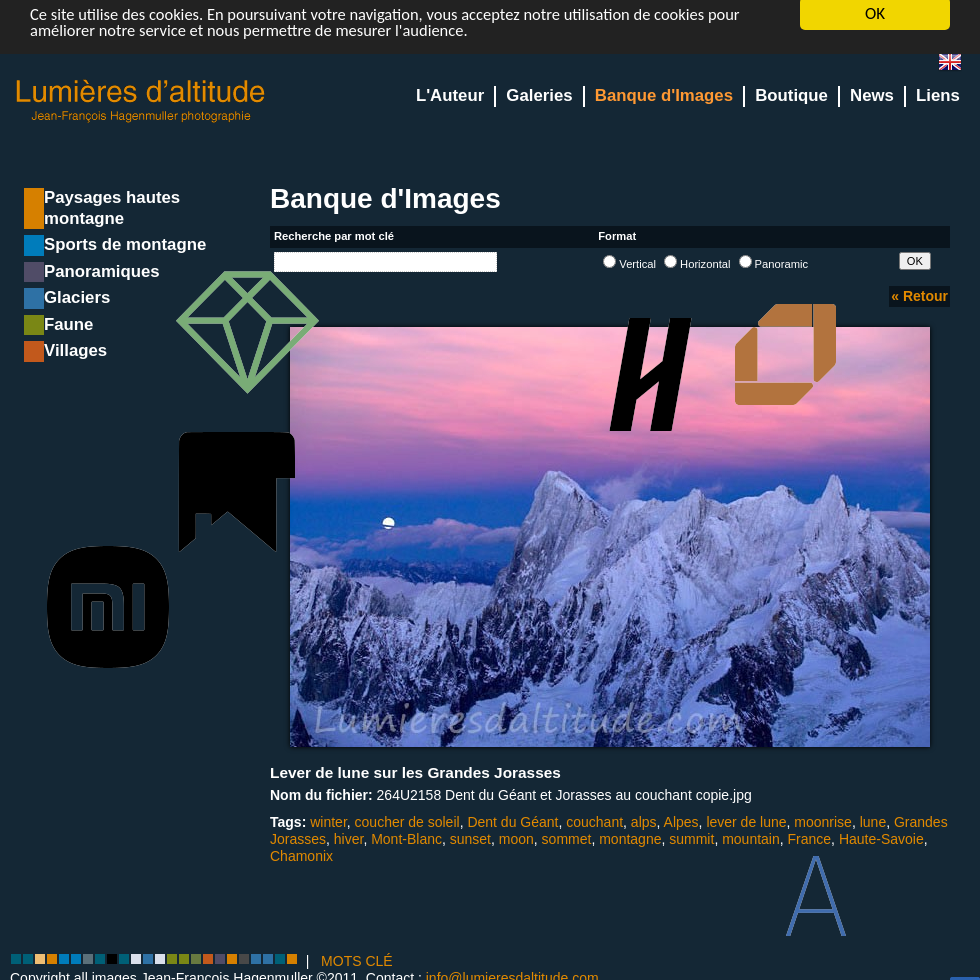 The image size is (980, 980). I want to click on A-Frame VR framework logo, so click(816, 896).